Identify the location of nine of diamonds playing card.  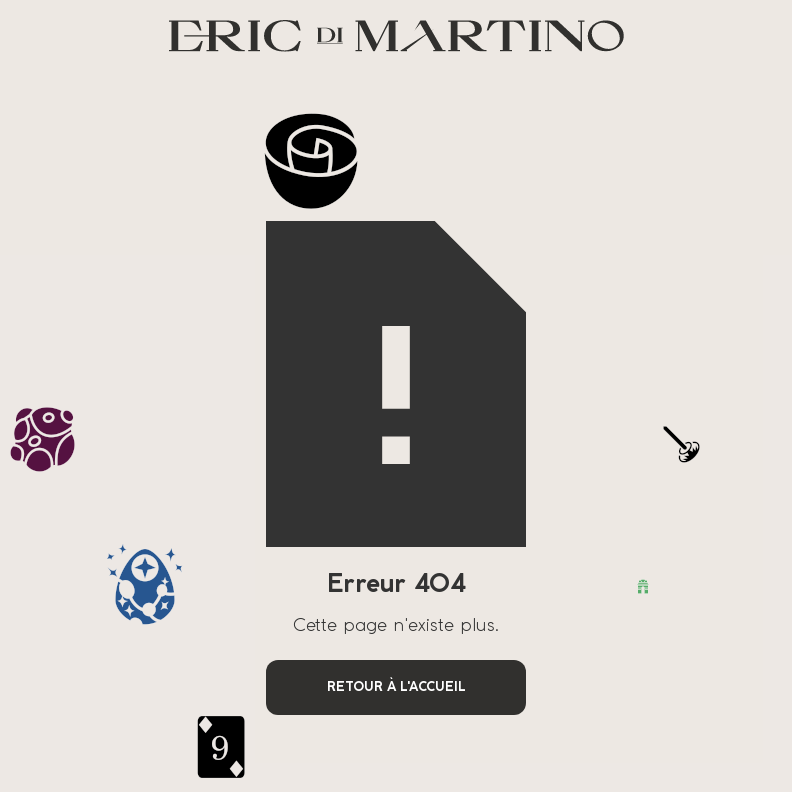
(221, 747).